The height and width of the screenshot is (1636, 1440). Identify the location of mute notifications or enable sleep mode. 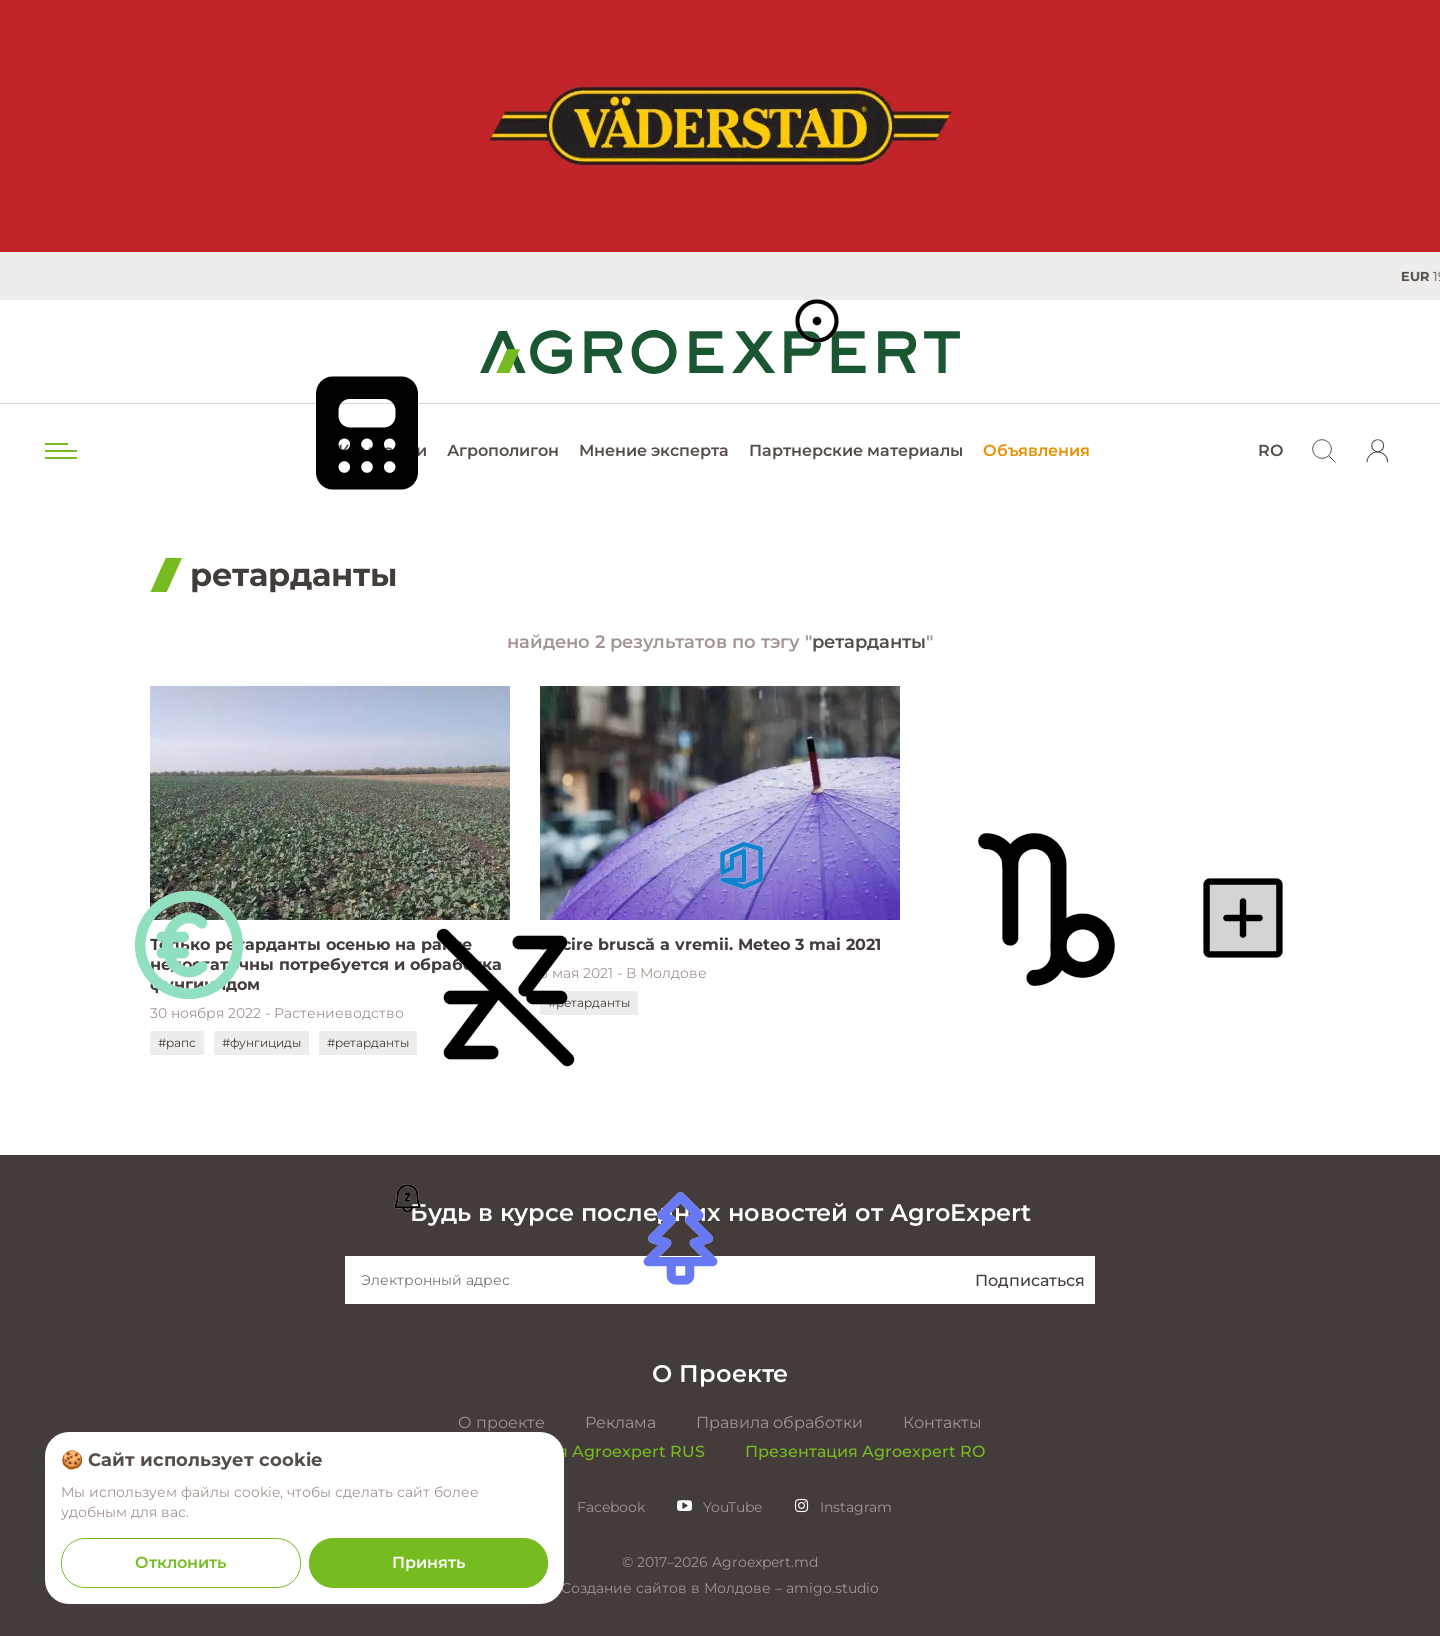
(407, 1198).